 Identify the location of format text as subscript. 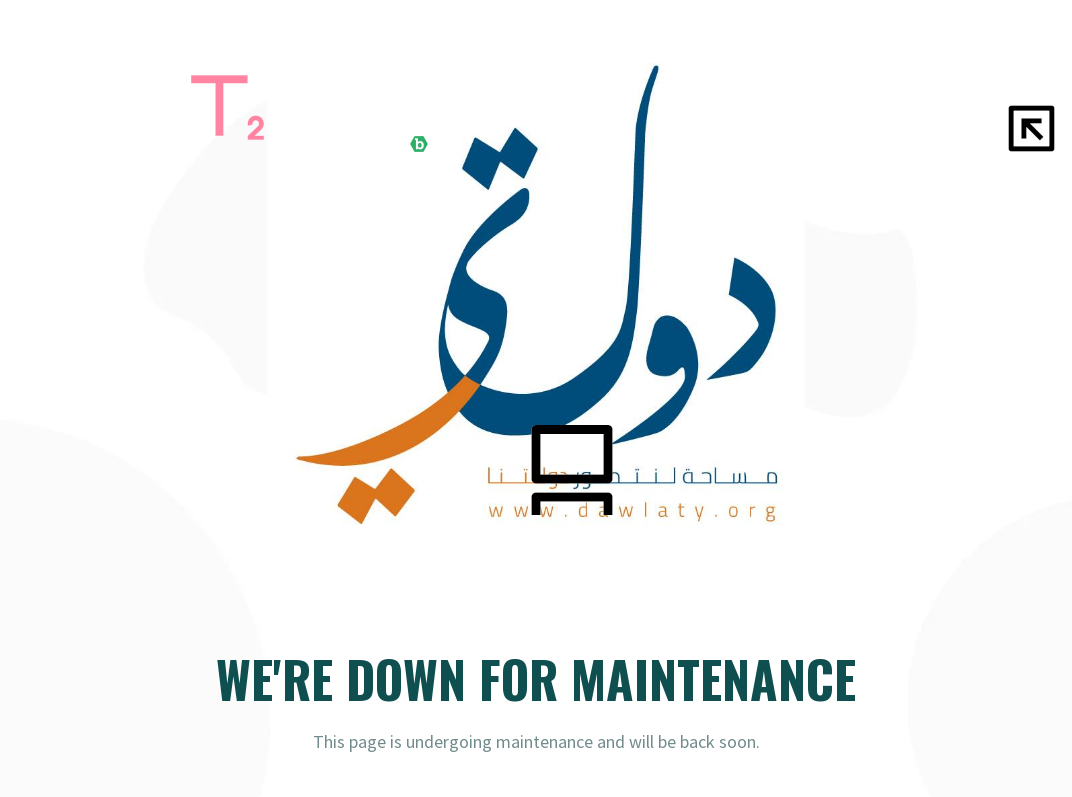
(227, 107).